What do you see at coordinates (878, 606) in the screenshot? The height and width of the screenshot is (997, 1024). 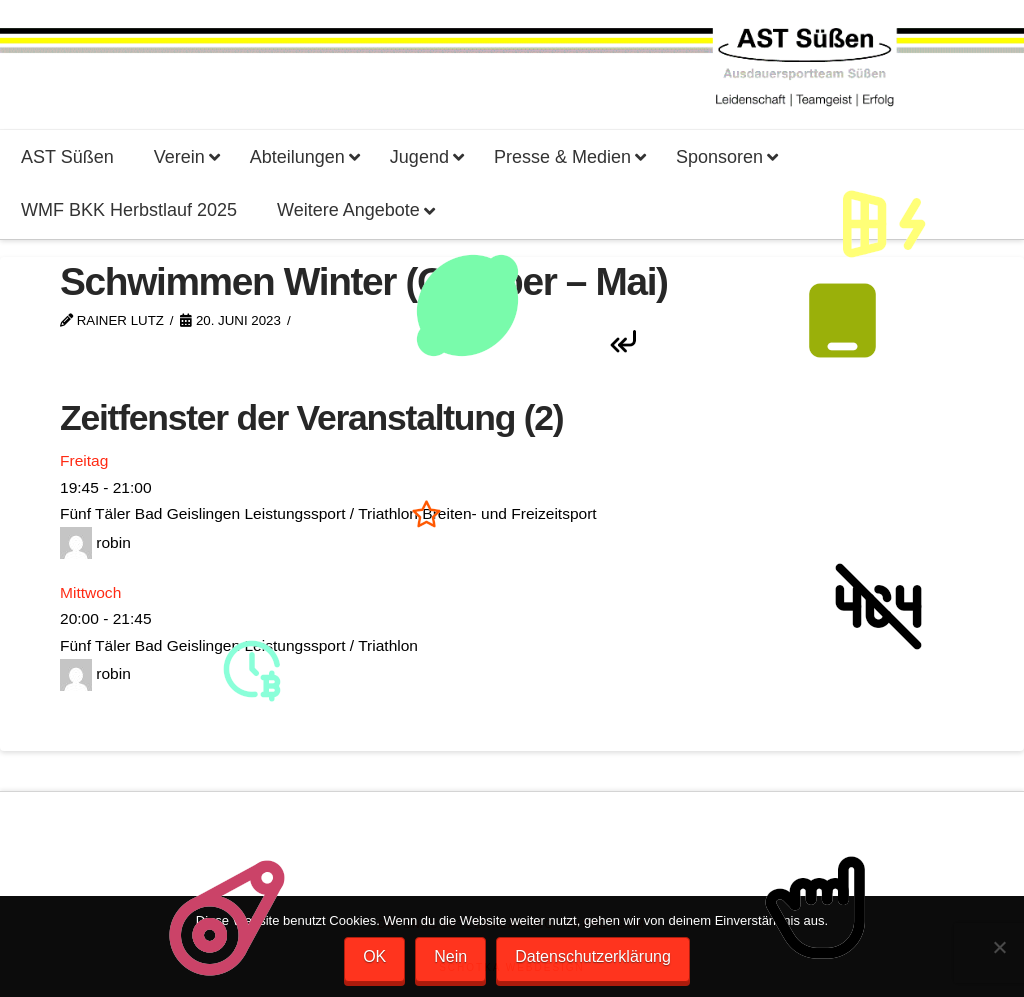 I see `indicates 404 error detection is disabled` at bounding box center [878, 606].